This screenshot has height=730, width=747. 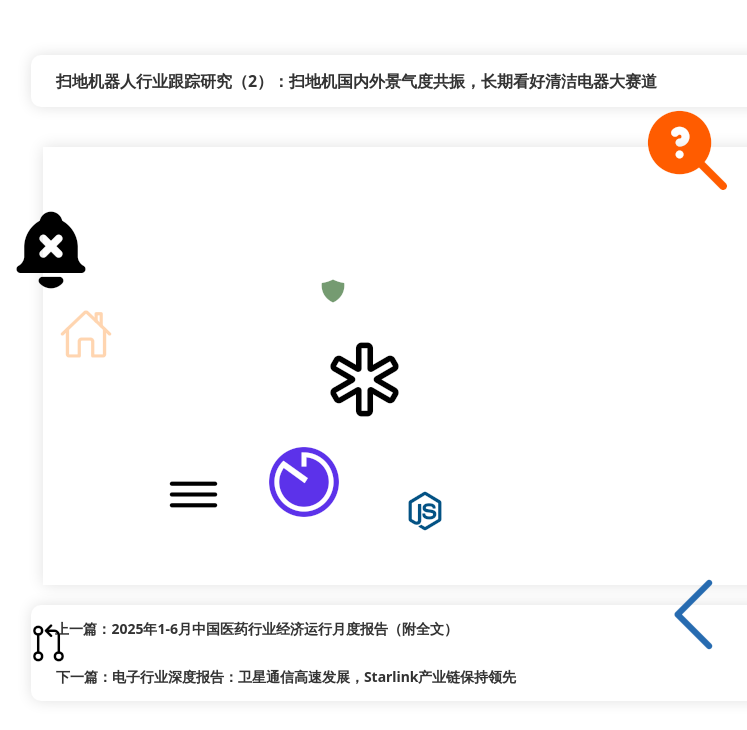 I want to click on access medical or health-related features, so click(x=364, y=379).